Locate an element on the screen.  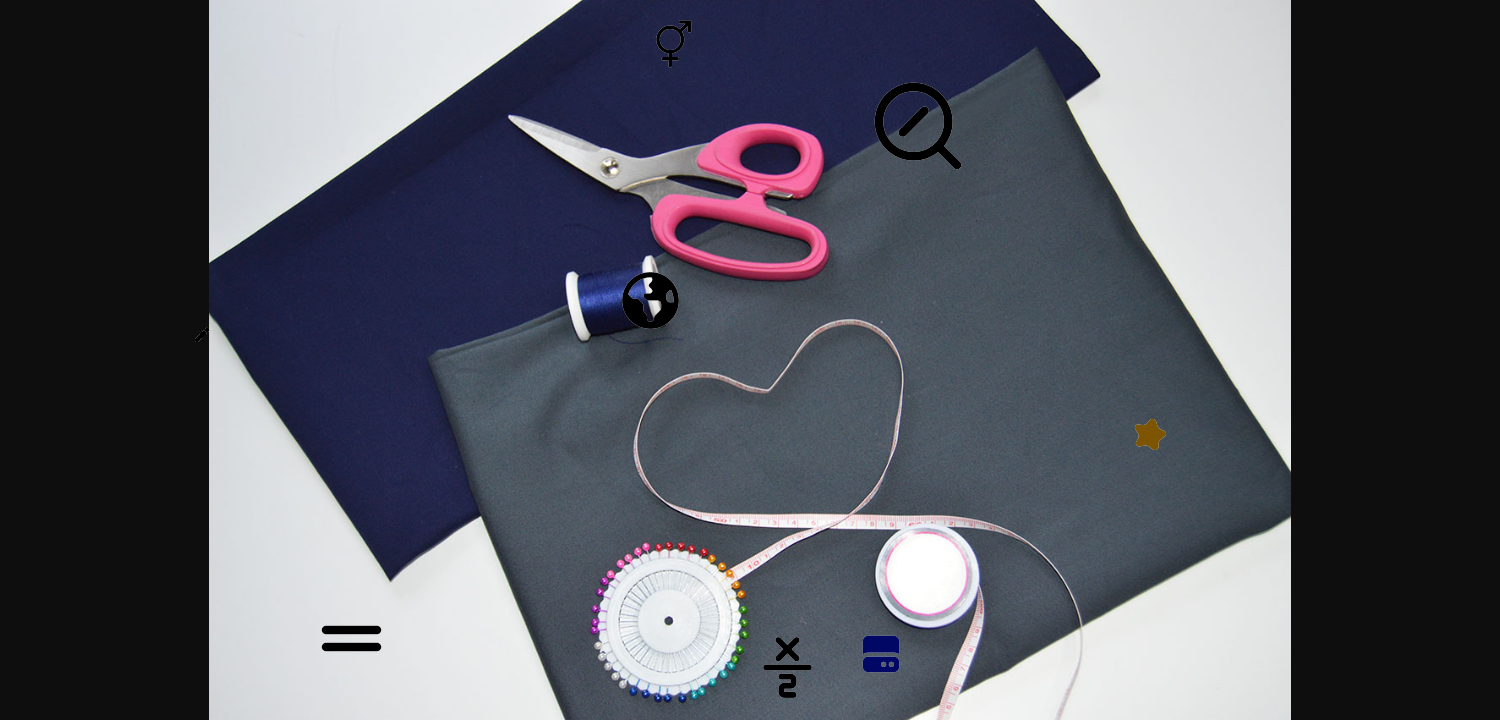
access storage or hard drive settings is located at coordinates (881, 654).